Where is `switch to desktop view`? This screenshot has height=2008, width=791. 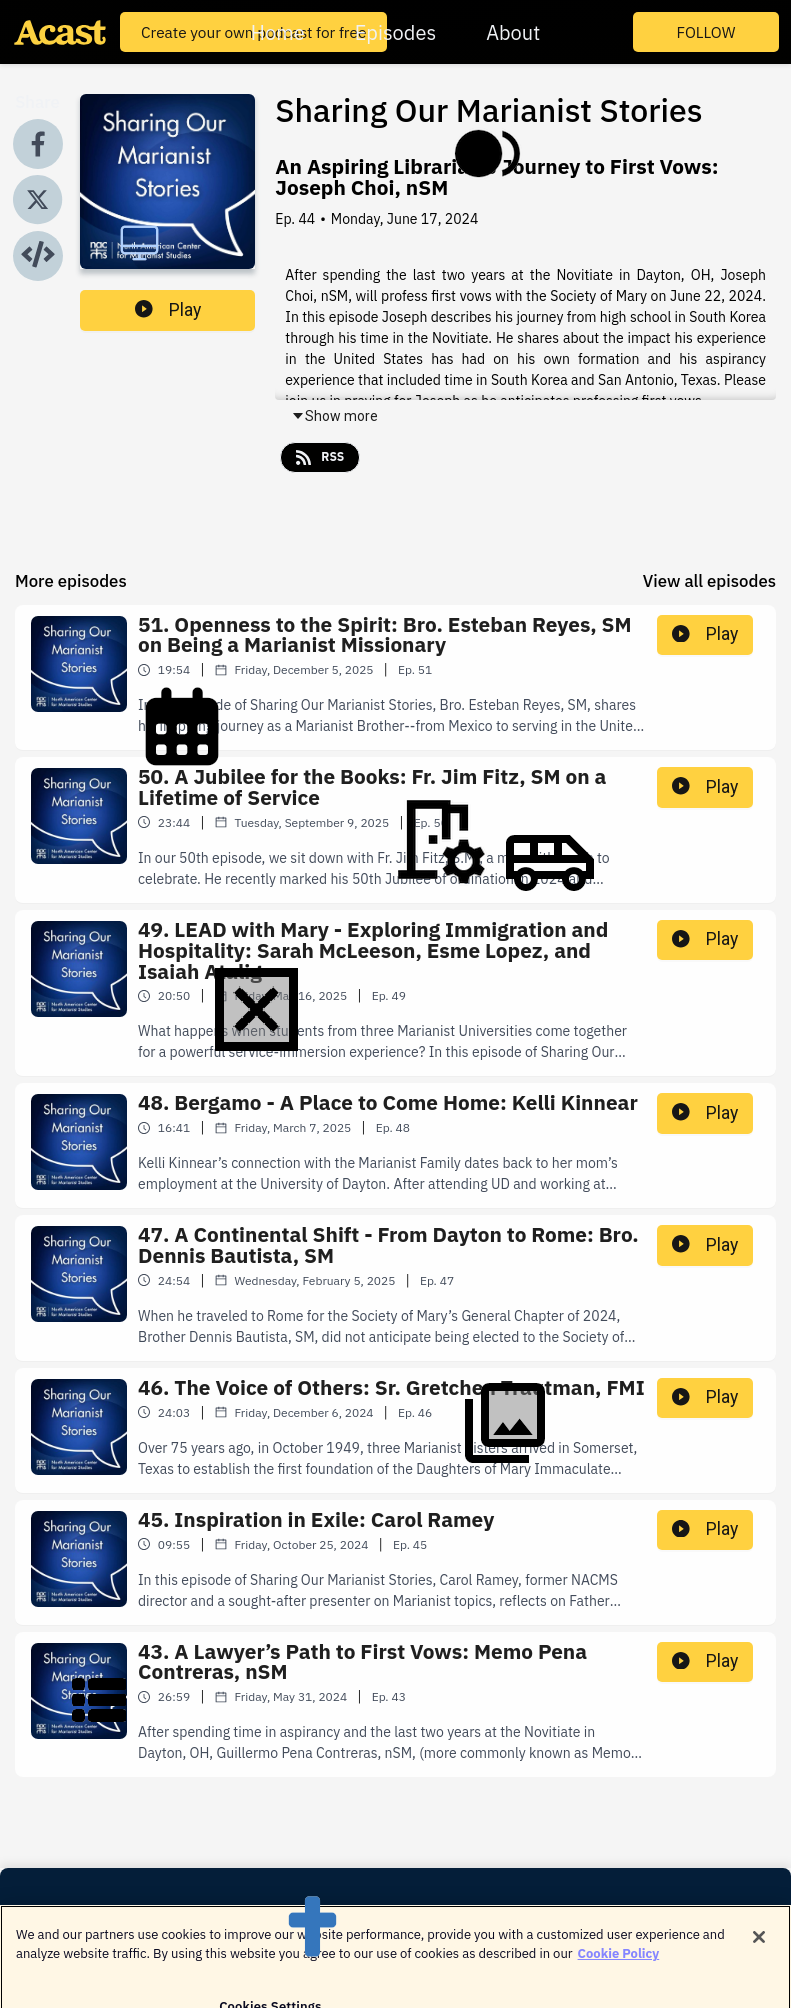 switch to desktop view is located at coordinates (139, 241).